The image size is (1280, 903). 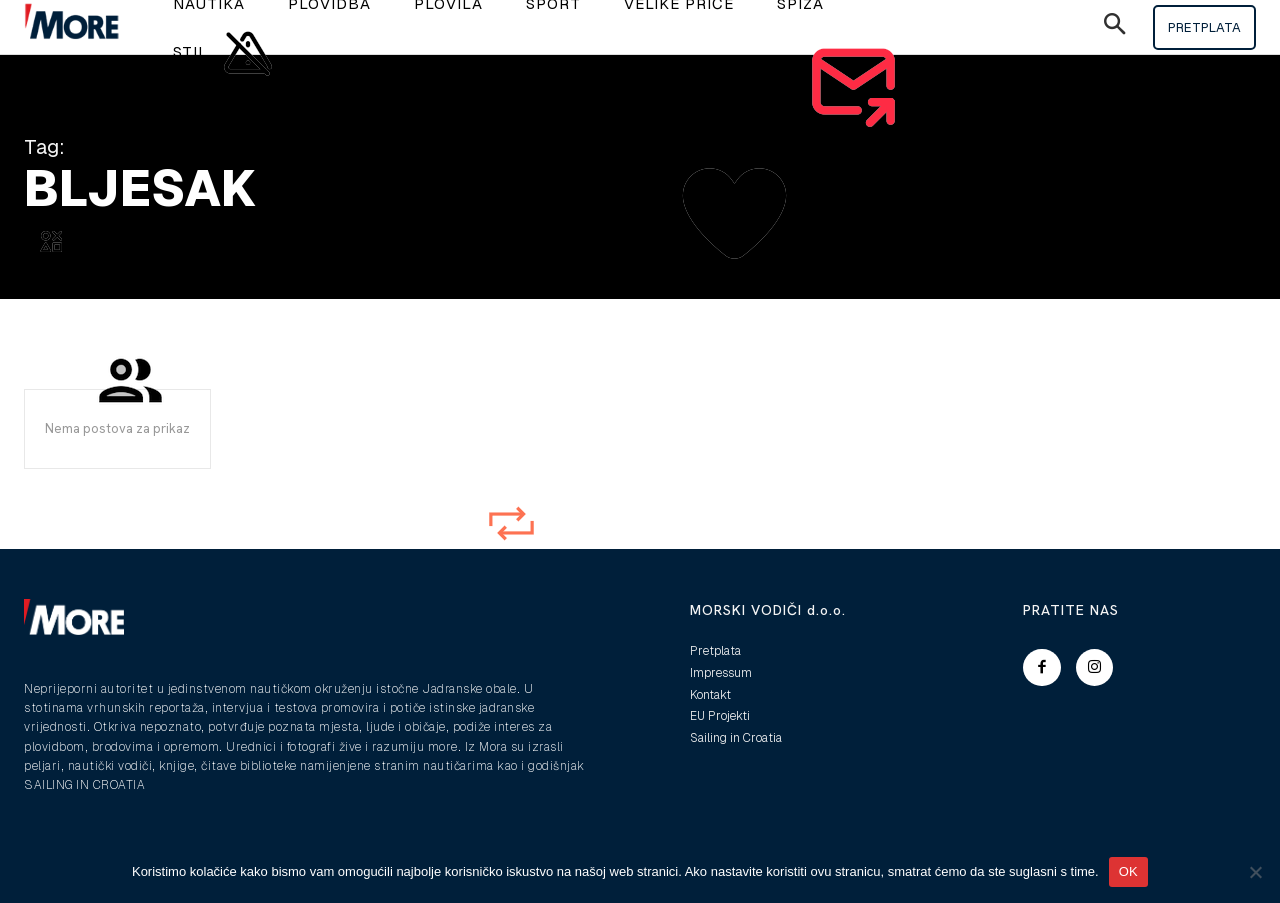 I want to click on add to favorites, so click(x=734, y=213).